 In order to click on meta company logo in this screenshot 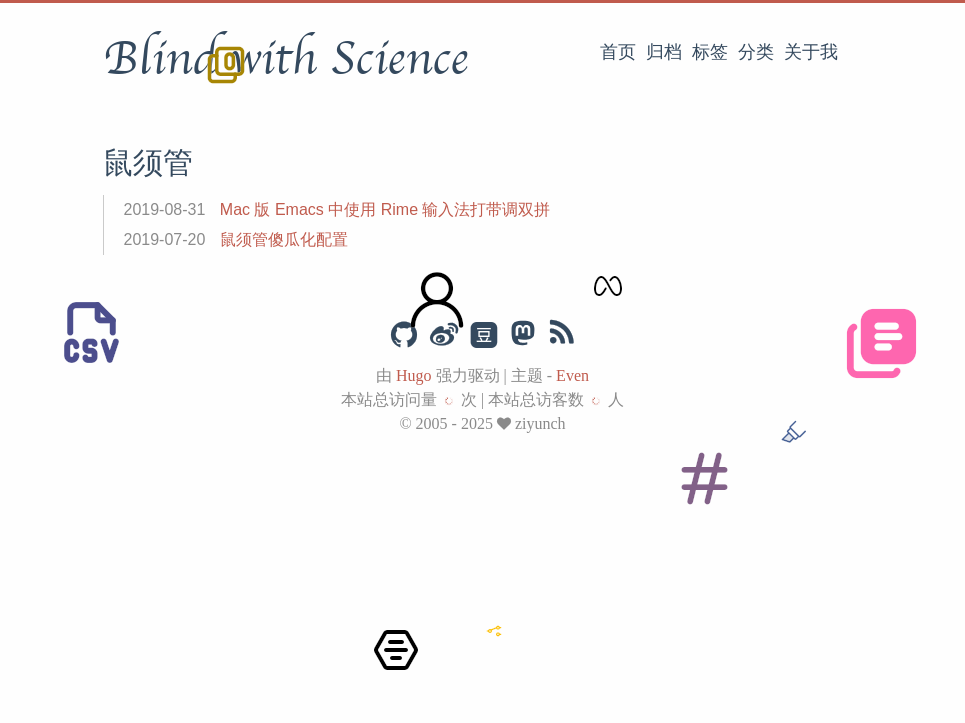, I will do `click(608, 286)`.